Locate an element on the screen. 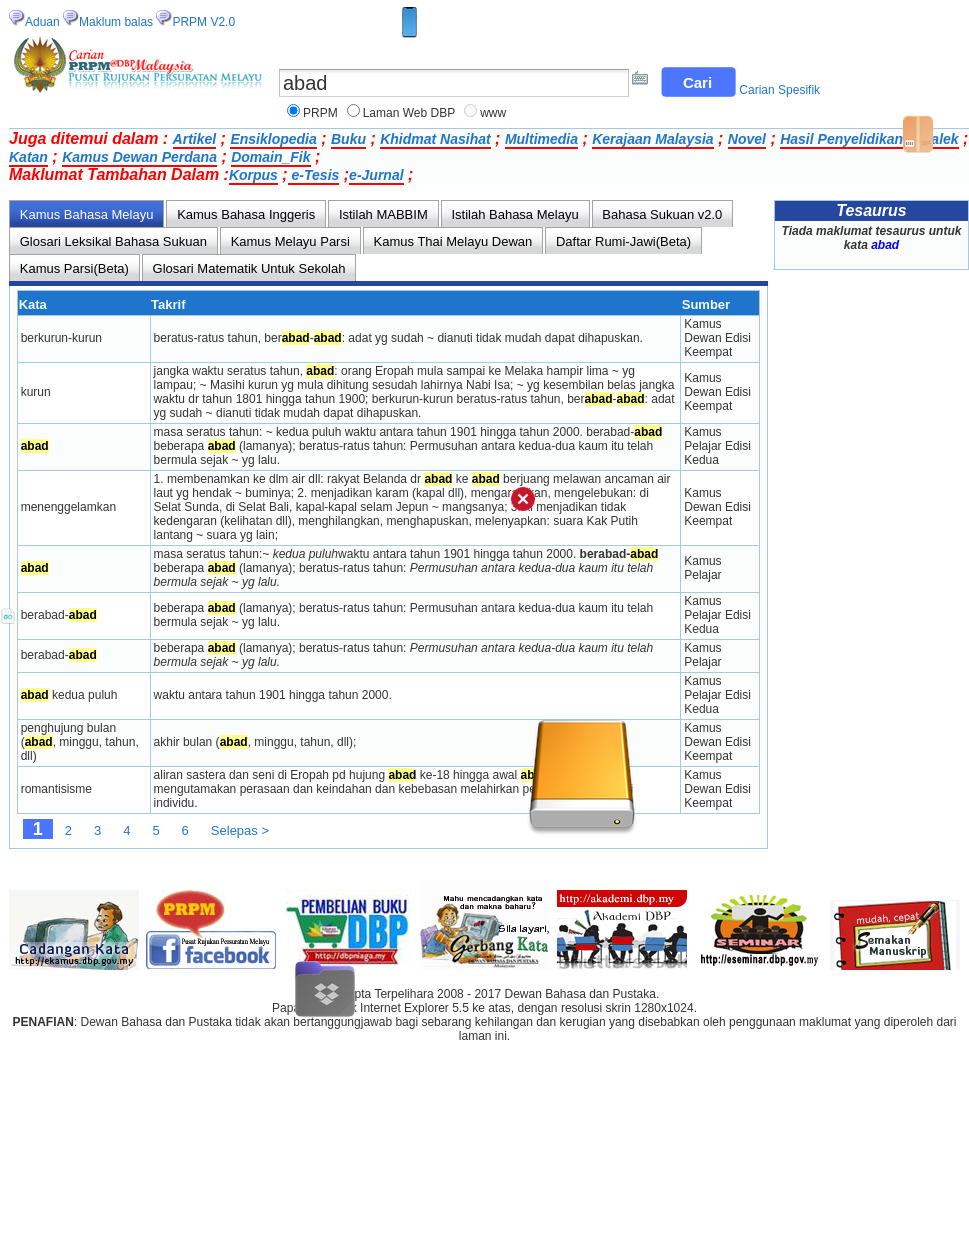  a software package or archive file is located at coordinates (918, 134).